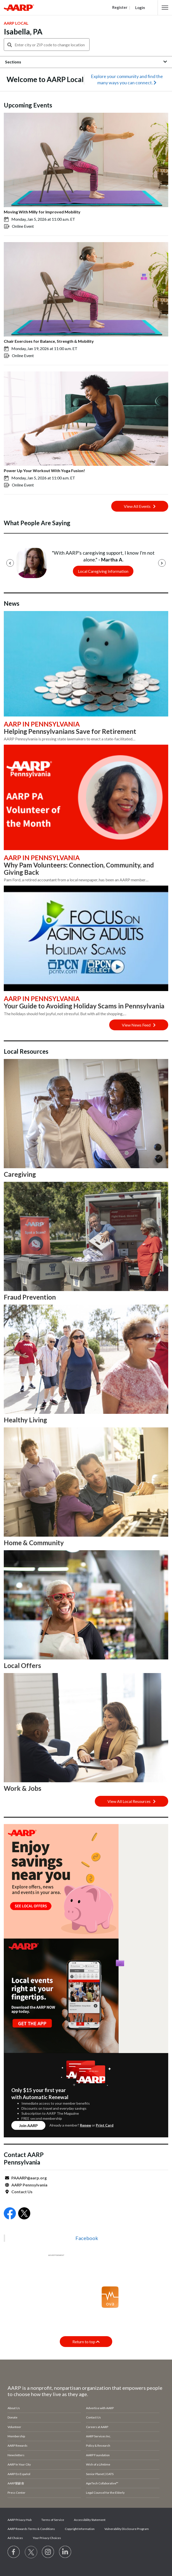  Describe the element at coordinates (110, 2297) in the screenshot. I see `a VirtualBox appliance file (.ova format)` at that location.